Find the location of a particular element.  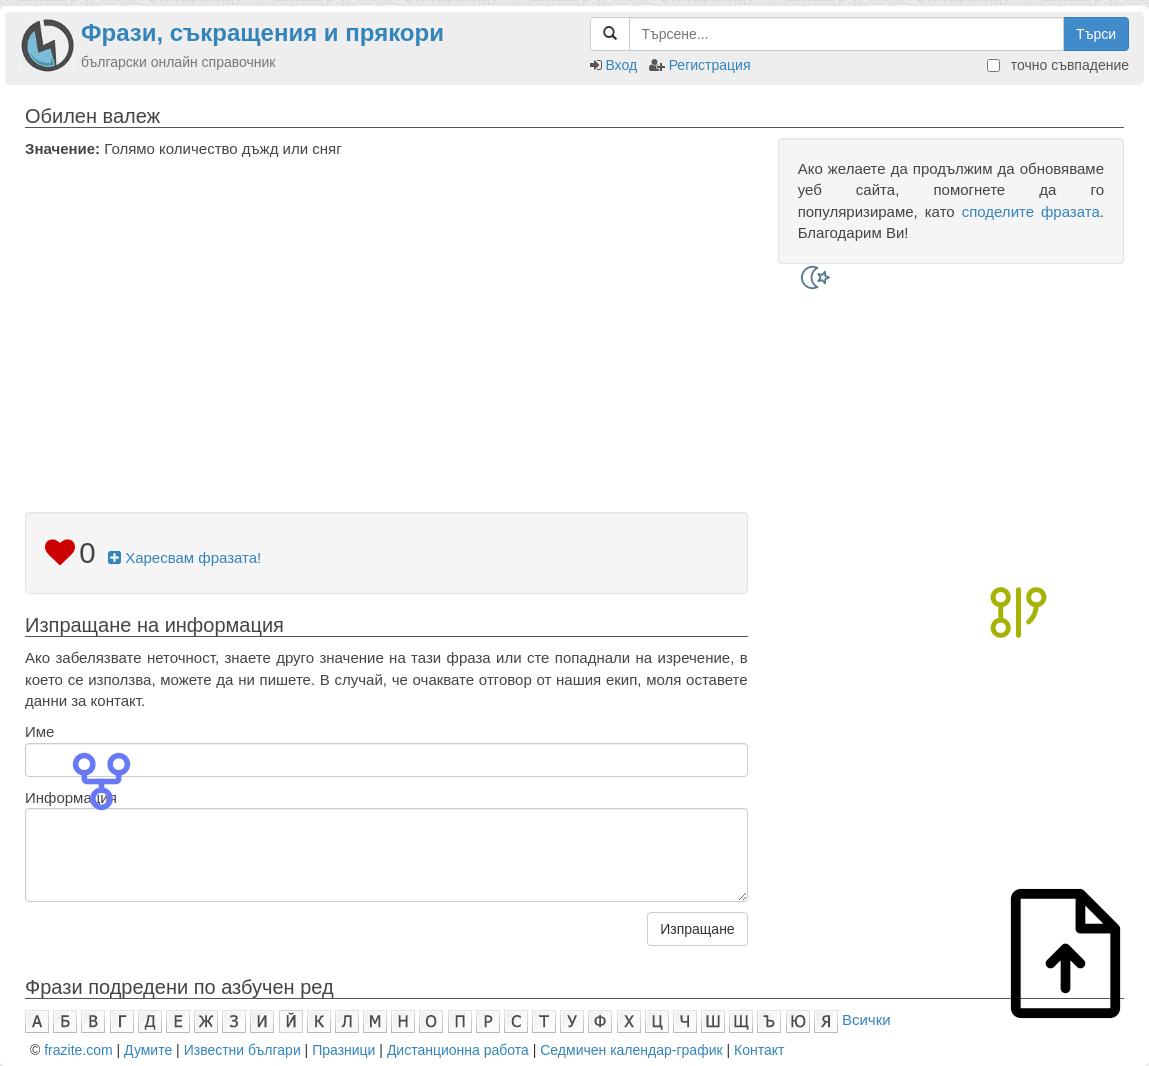

indicates Islamic religious content or features is located at coordinates (814, 277).